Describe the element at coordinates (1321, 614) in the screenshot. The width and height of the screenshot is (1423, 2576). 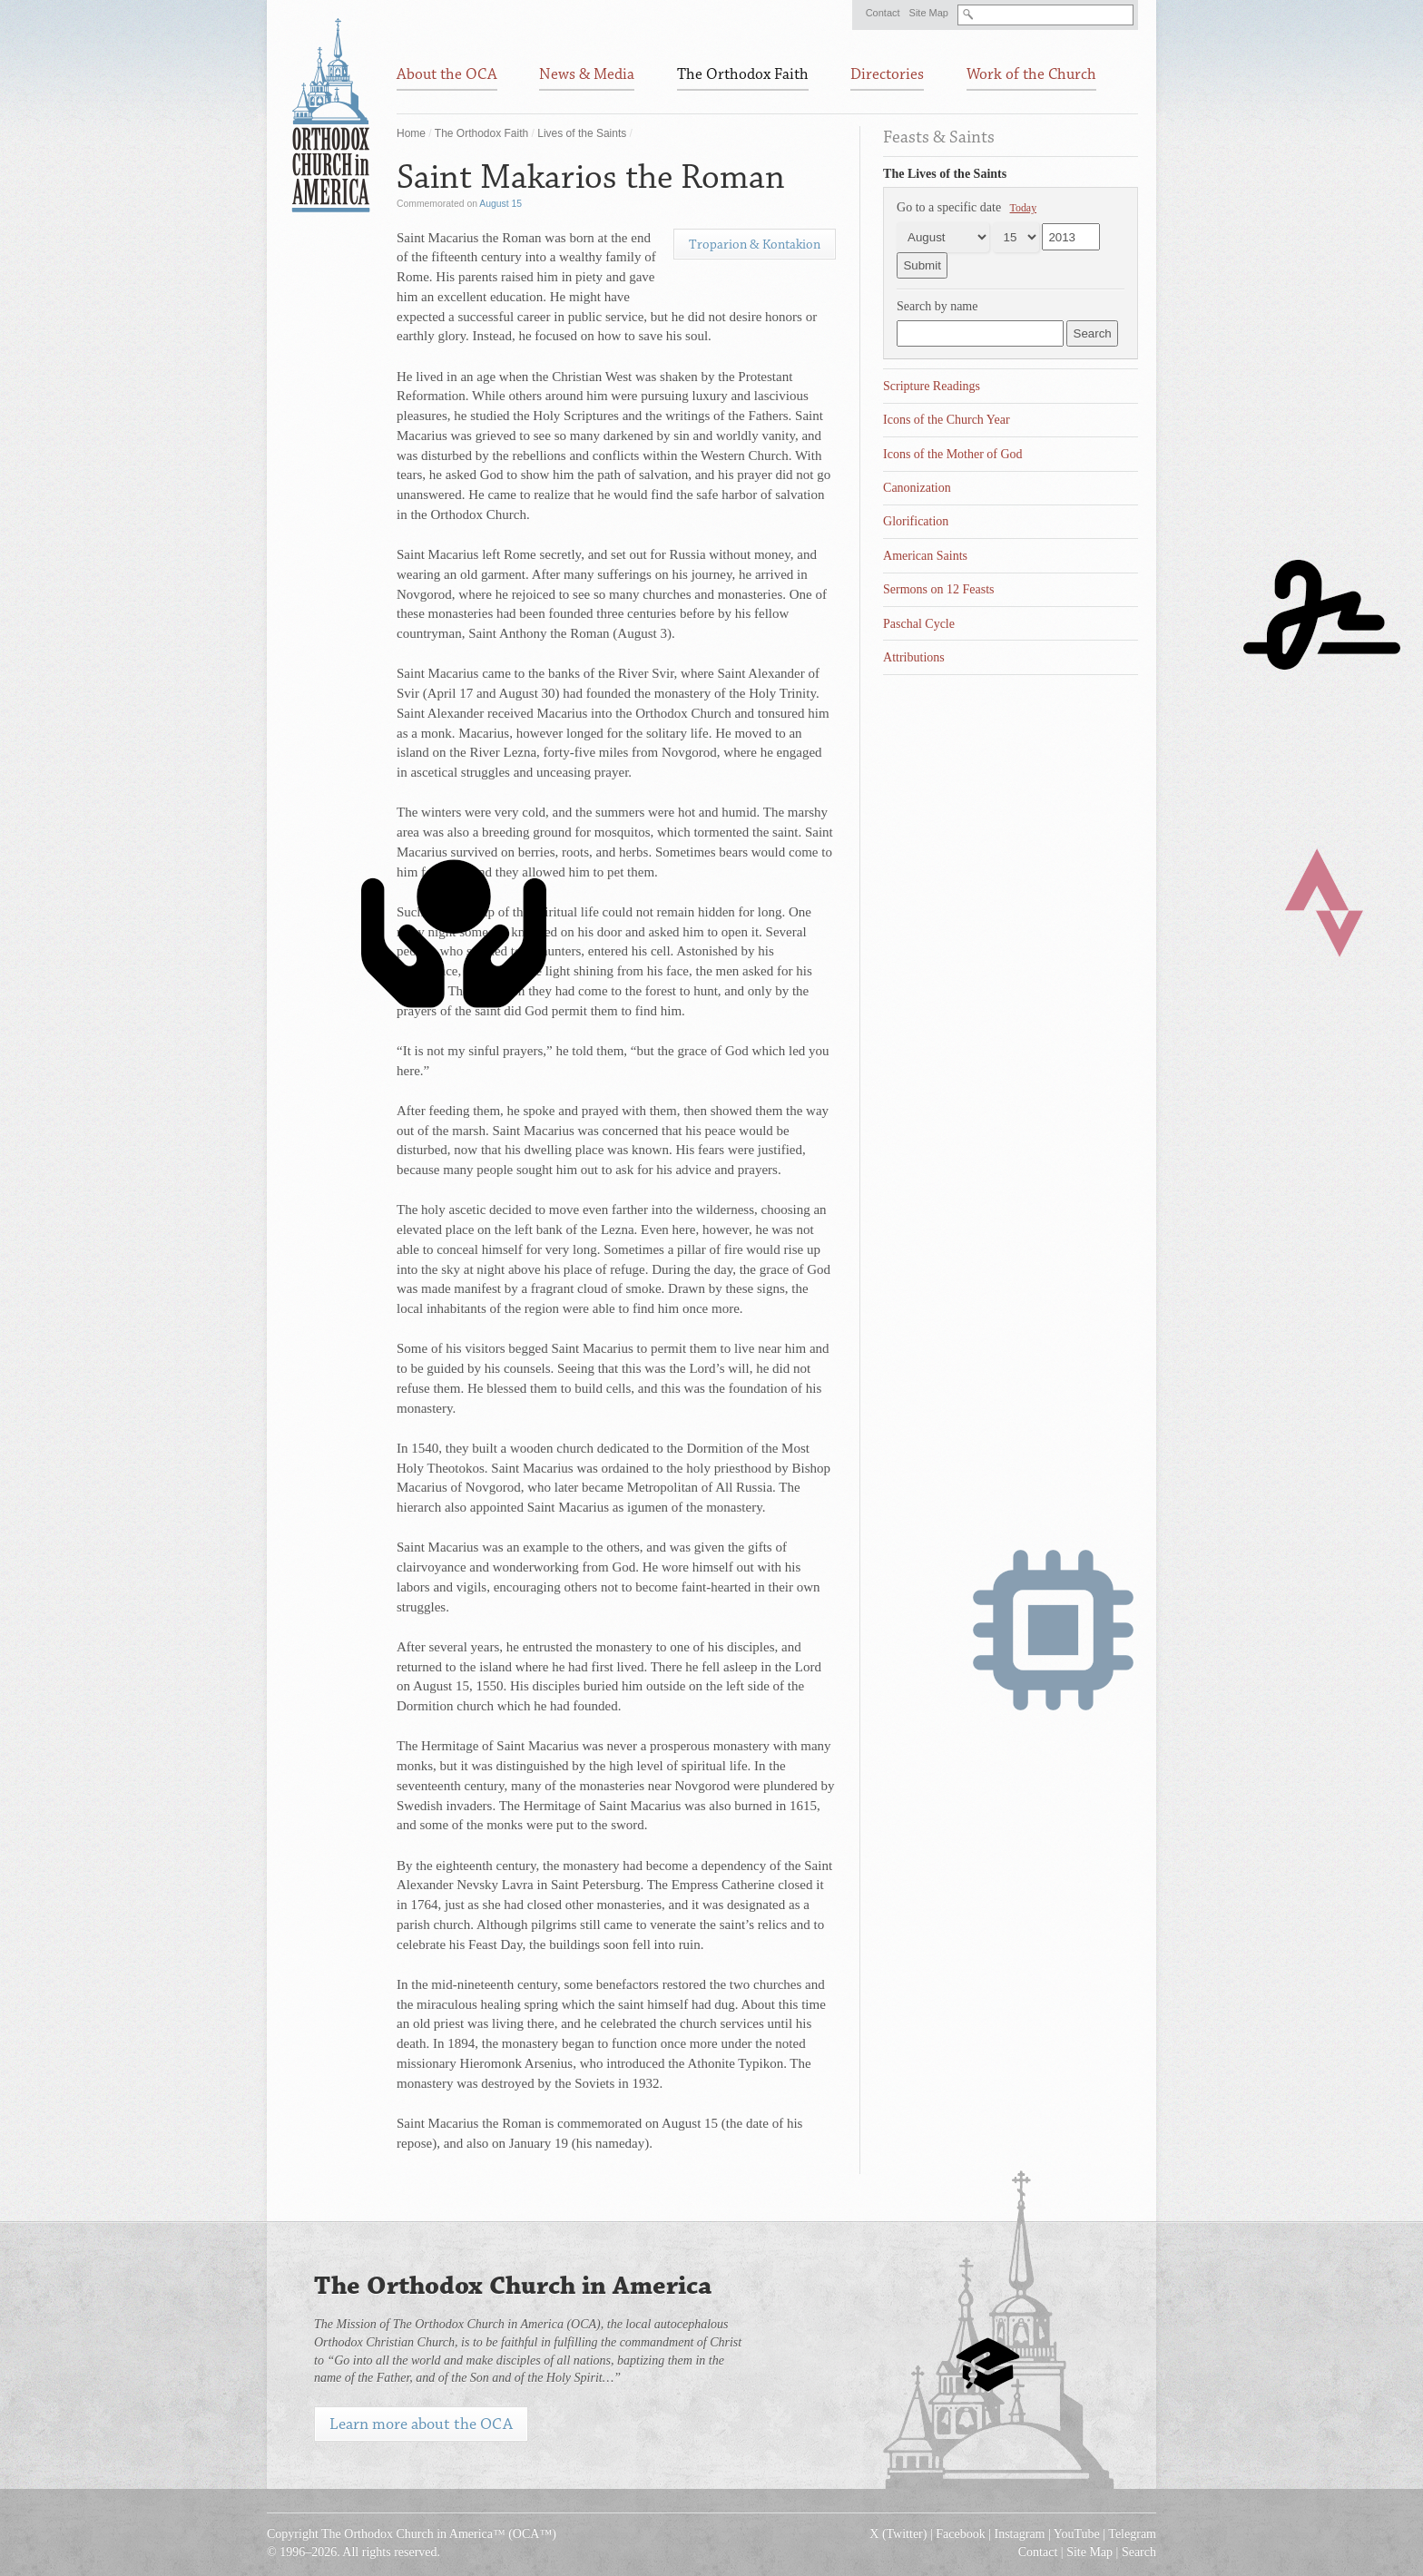
I see `add your signature to a document` at that location.